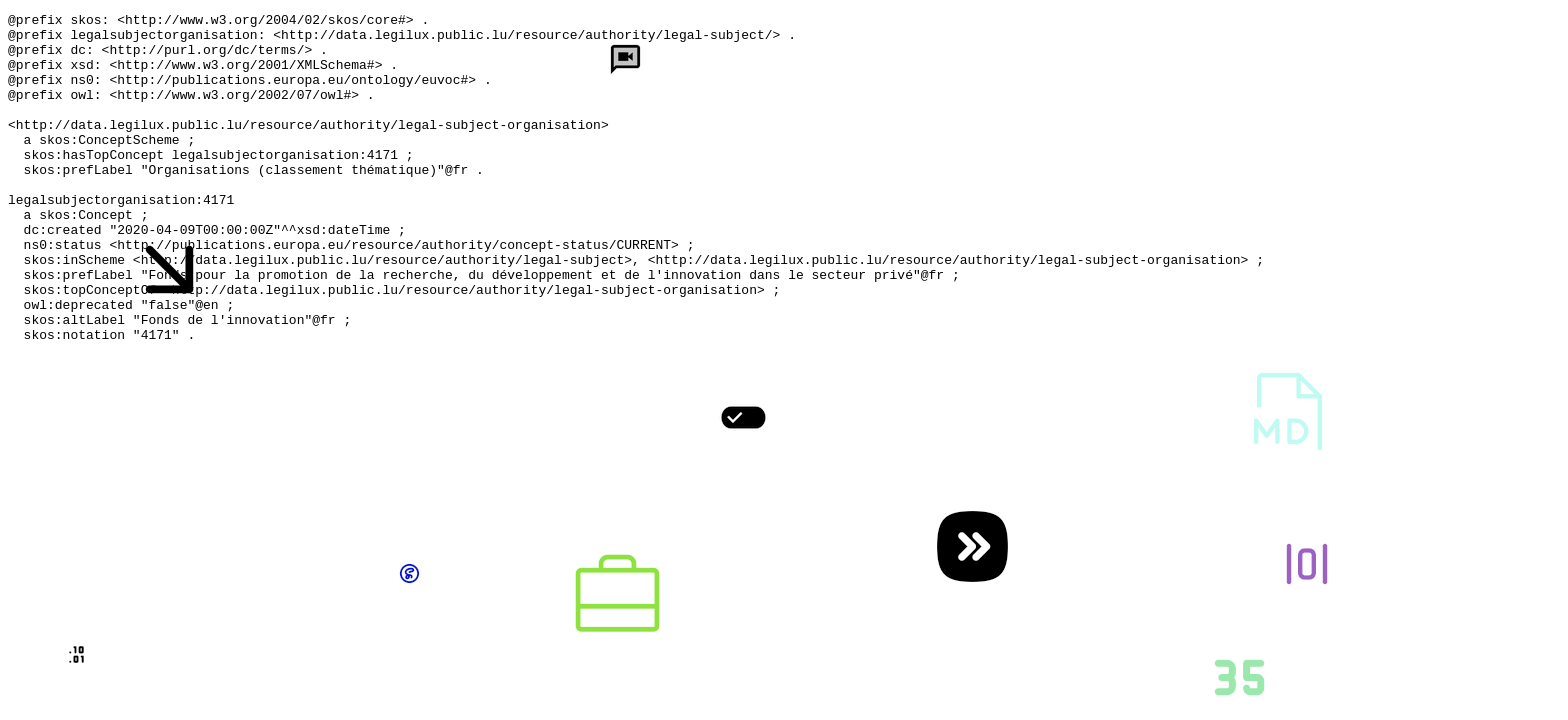 This screenshot has width=1568, height=720. What do you see at coordinates (169, 269) in the screenshot?
I see `navigate to the next item diagonally` at bounding box center [169, 269].